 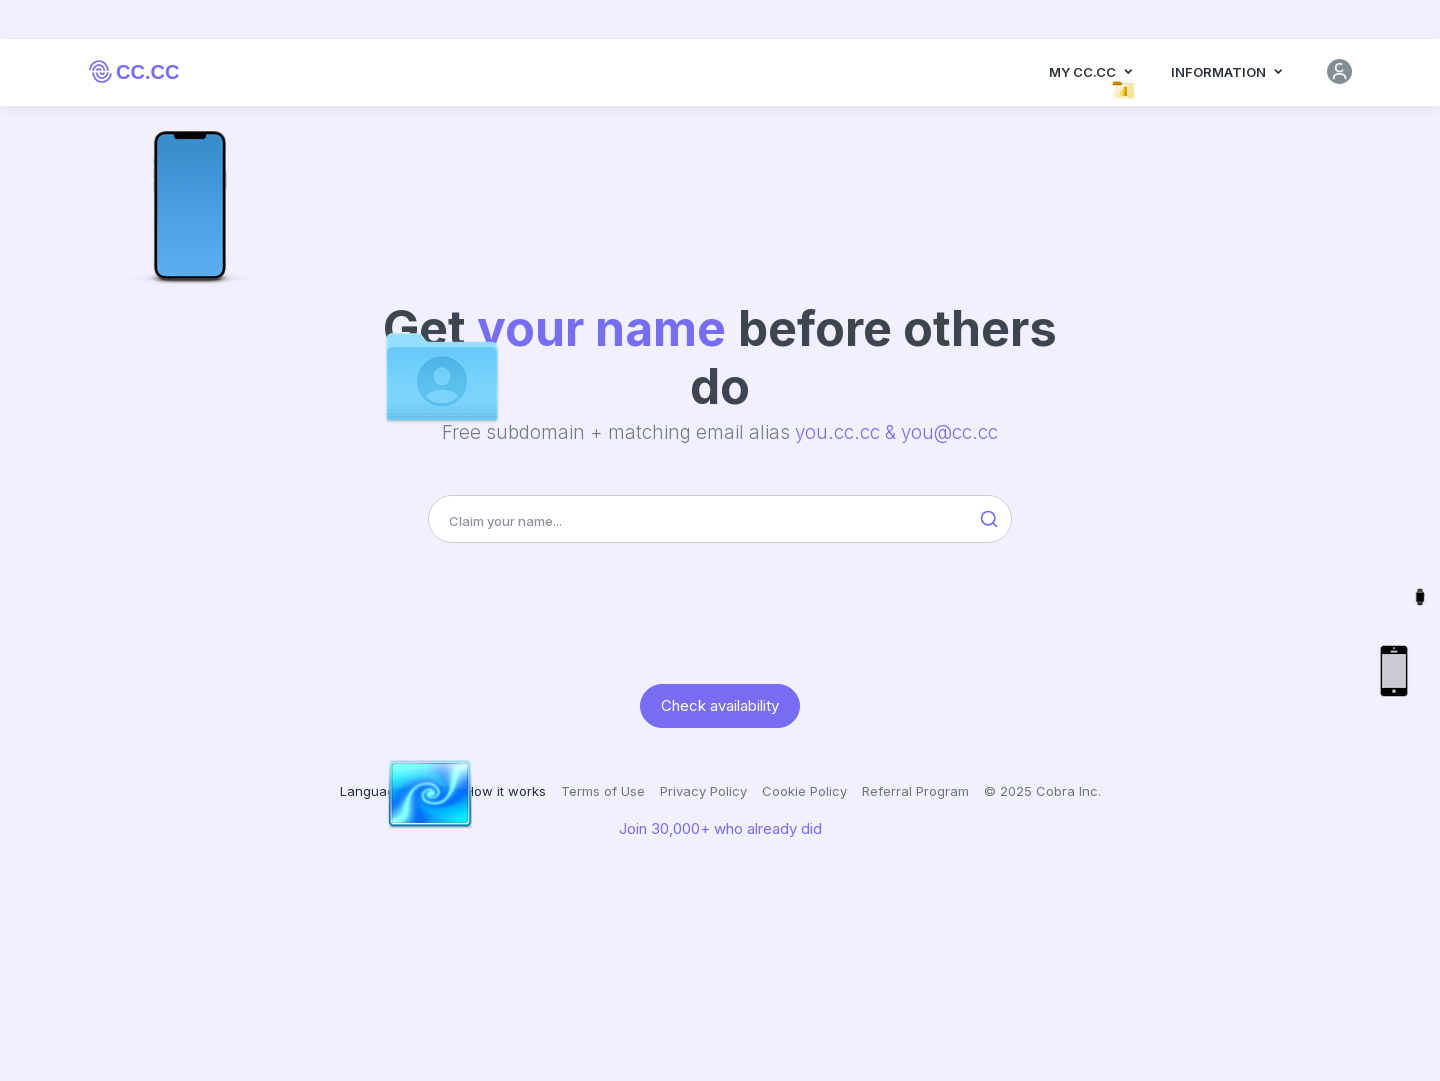 What do you see at coordinates (442, 377) in the screenshot?
I see `open the users folder` at bounding box center [442, 377].